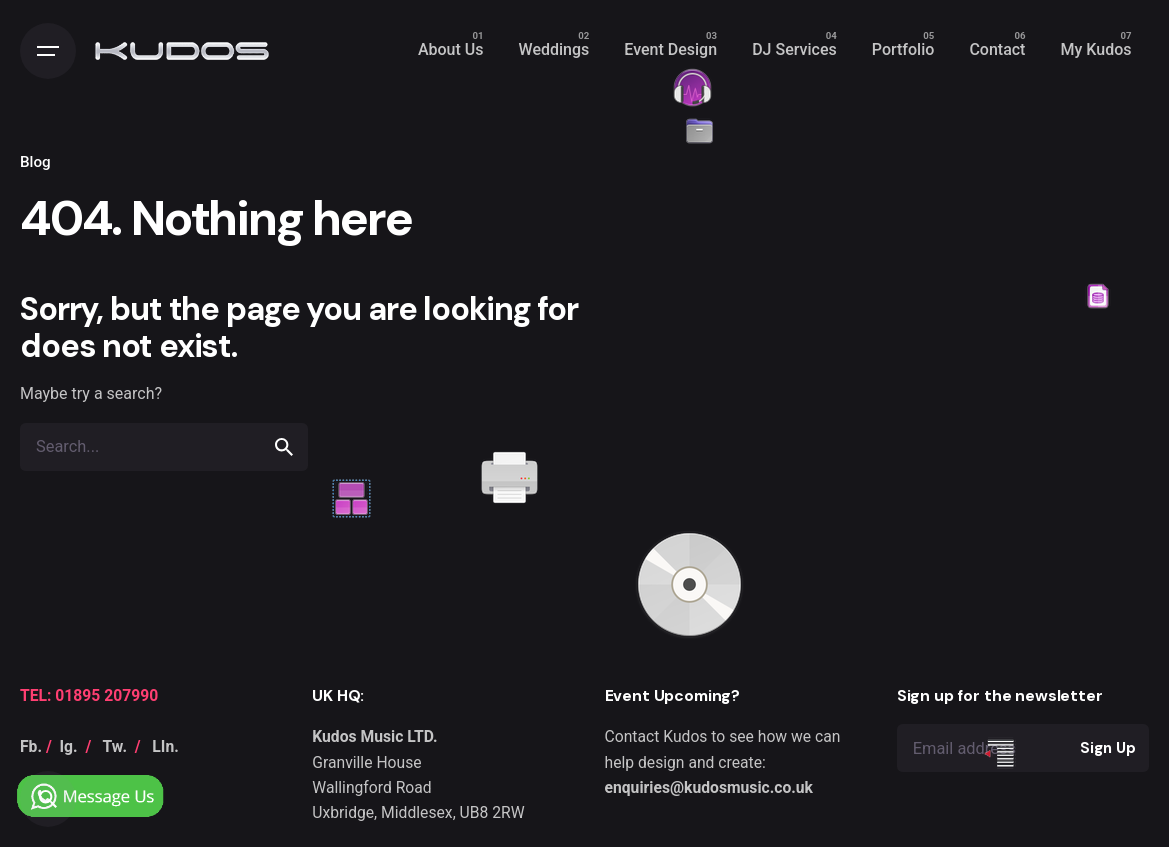  What do you see at coordinates (999, 752) in the screenshot?
I see `decrease text indentation` at bounding box center [999, 752].